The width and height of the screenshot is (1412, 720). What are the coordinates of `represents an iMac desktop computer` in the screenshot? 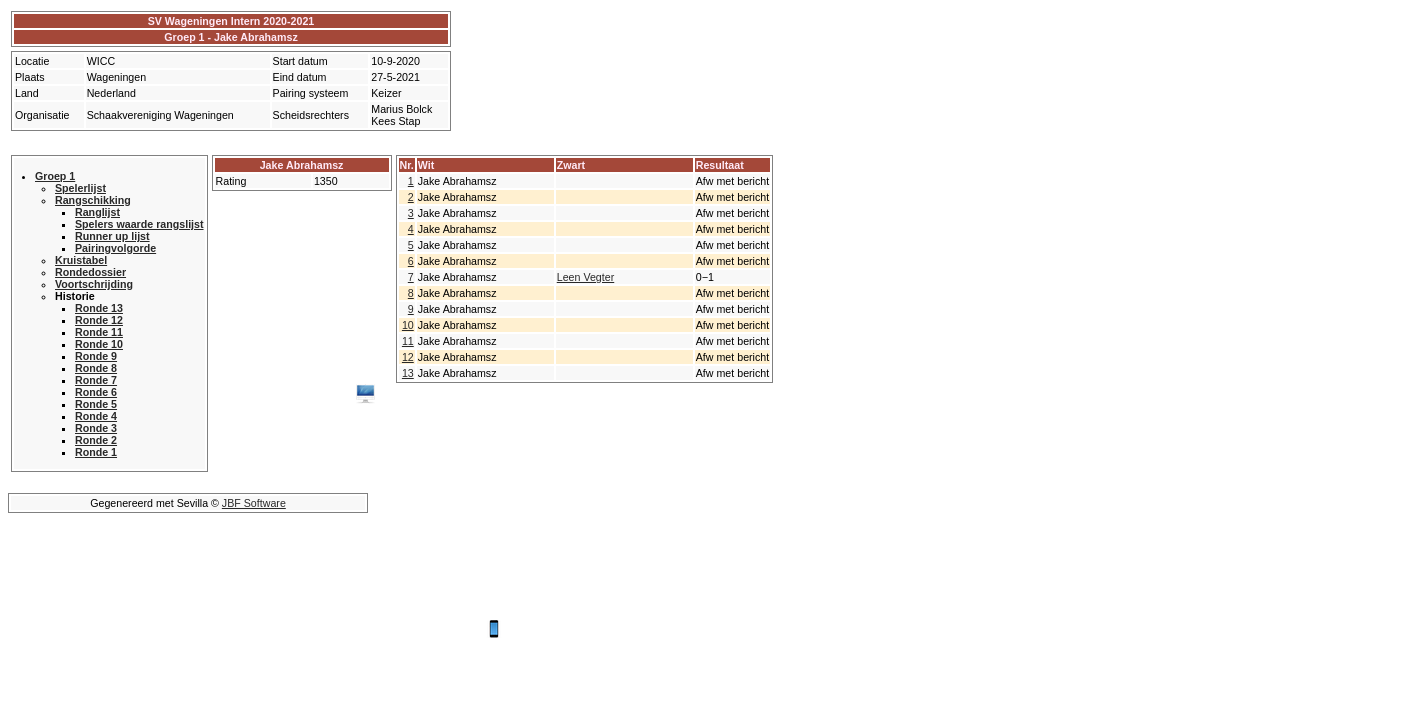 It's located at (365, 392).